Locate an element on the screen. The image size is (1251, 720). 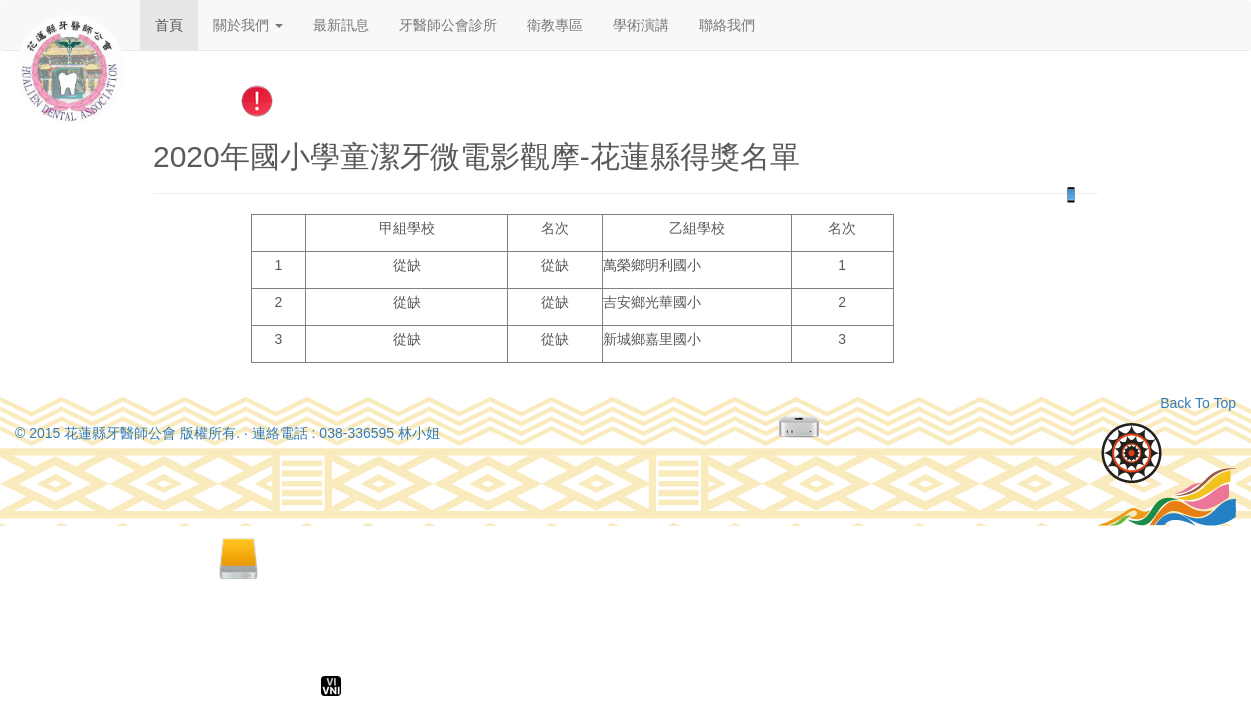
access external storage drives is located at coordinates (238, 559).